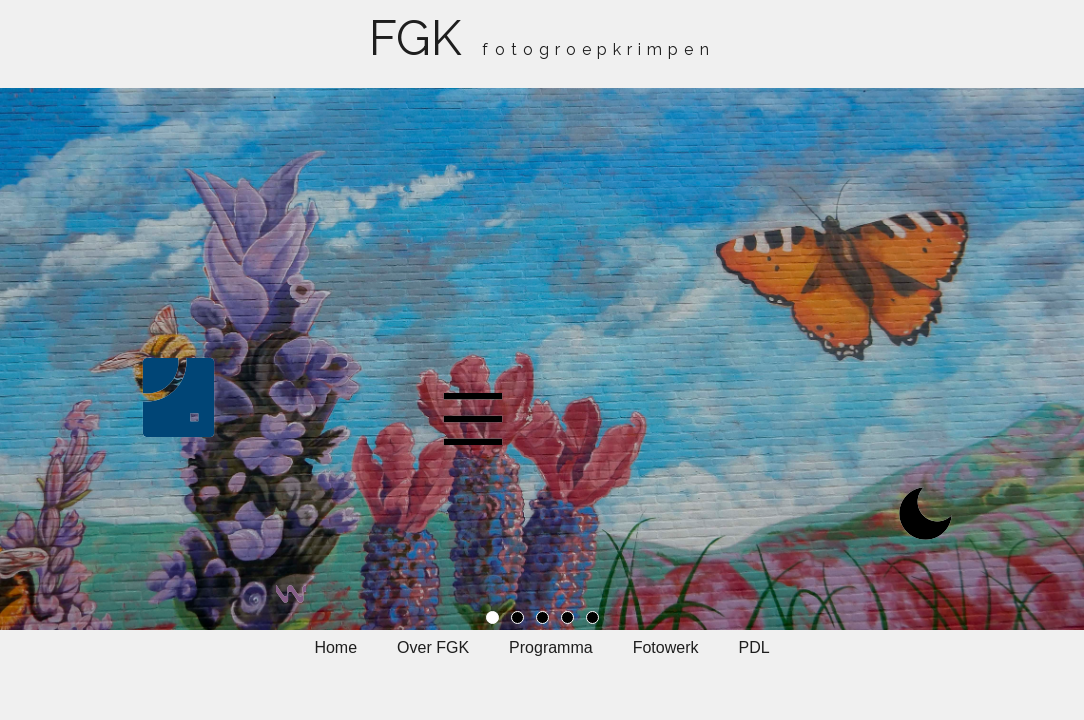 The width and height of the screenshot is (1084, 720). Describe the element at coordinates (473, 419) in the screenshot. I see `open navigation menu` at that location.